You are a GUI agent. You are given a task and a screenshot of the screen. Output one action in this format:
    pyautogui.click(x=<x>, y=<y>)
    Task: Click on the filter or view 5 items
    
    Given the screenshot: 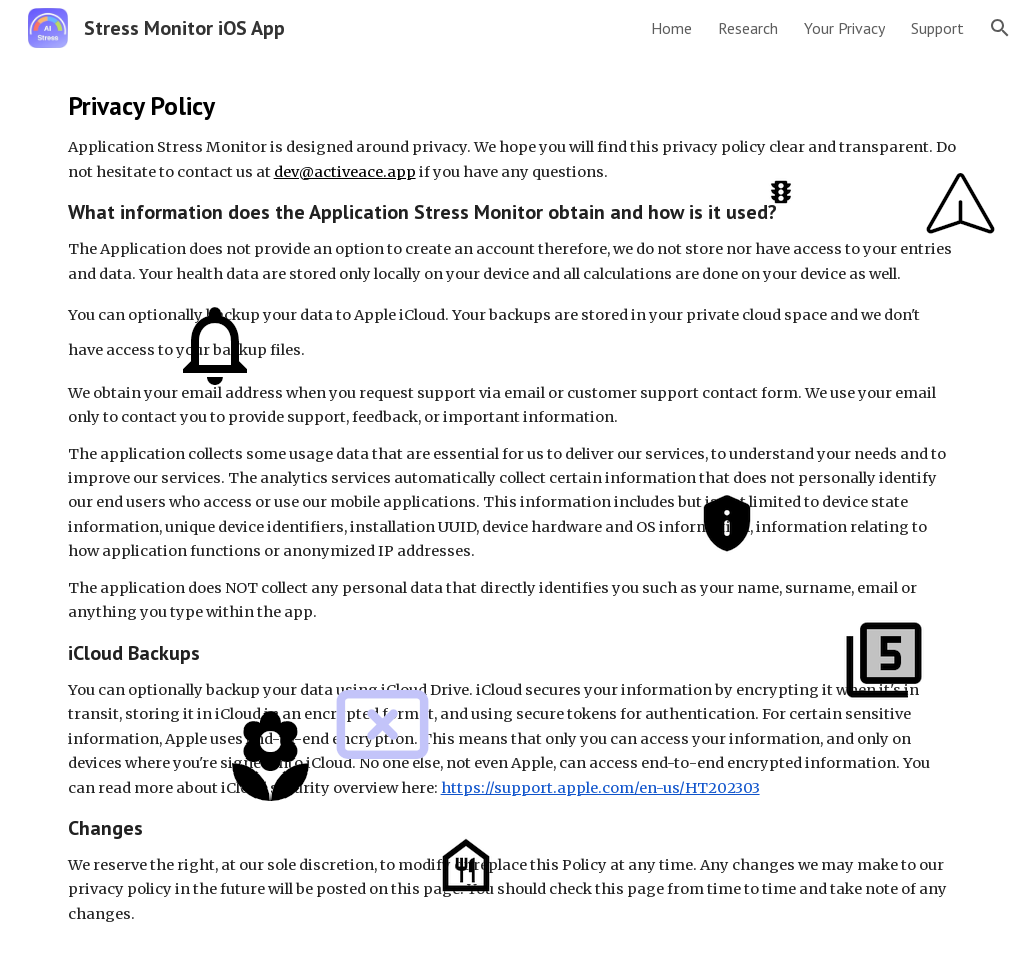 What is the action you would take?
    pyautogui.click(x=884, y=660)
    